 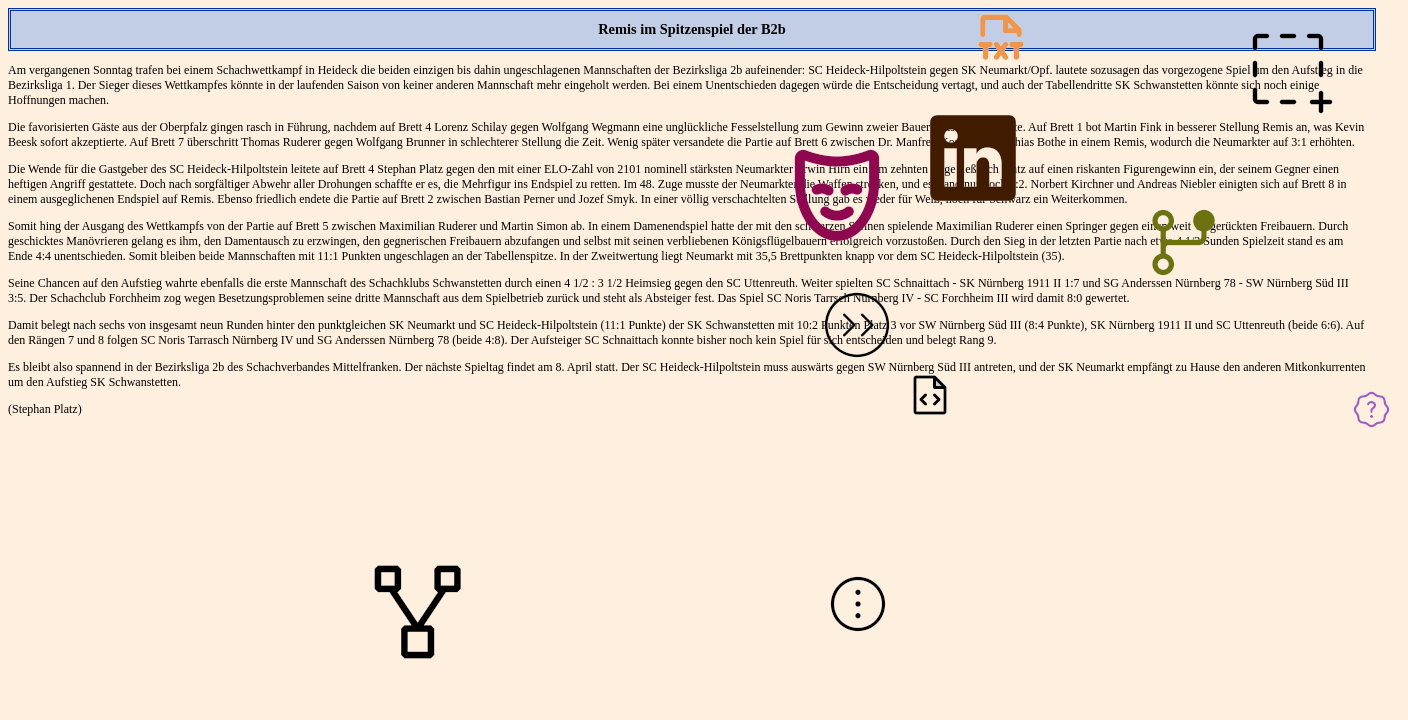 I want to click on indicates unverified status or identity, so click(x=1371, y=409).